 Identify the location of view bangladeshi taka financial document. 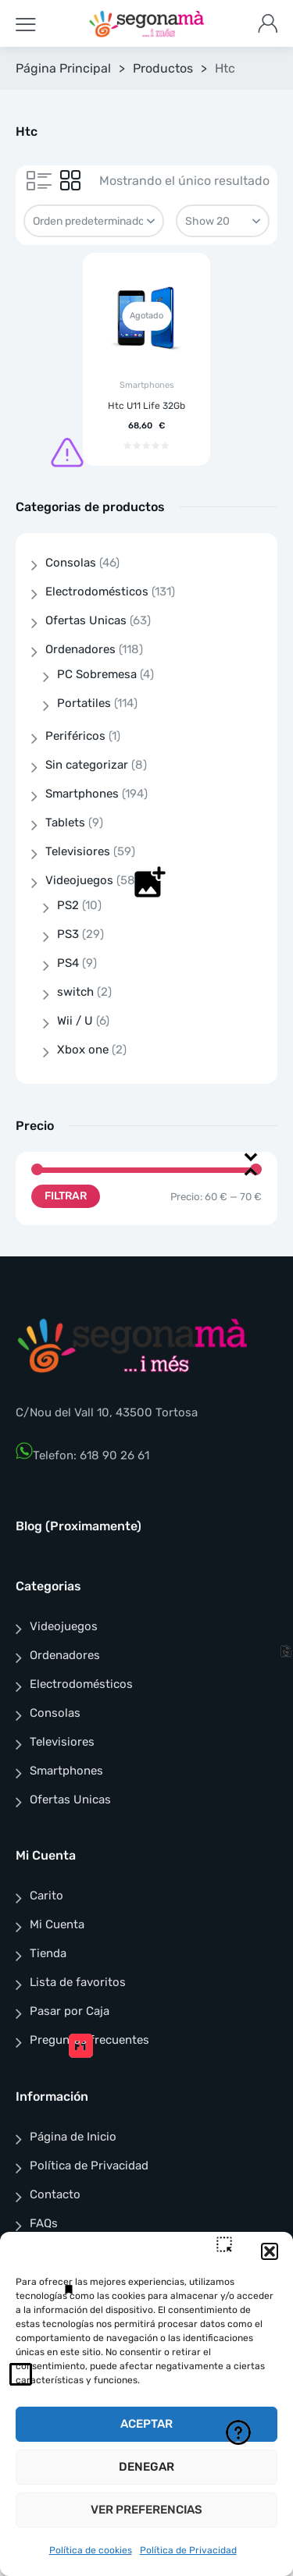
(286, 1651).